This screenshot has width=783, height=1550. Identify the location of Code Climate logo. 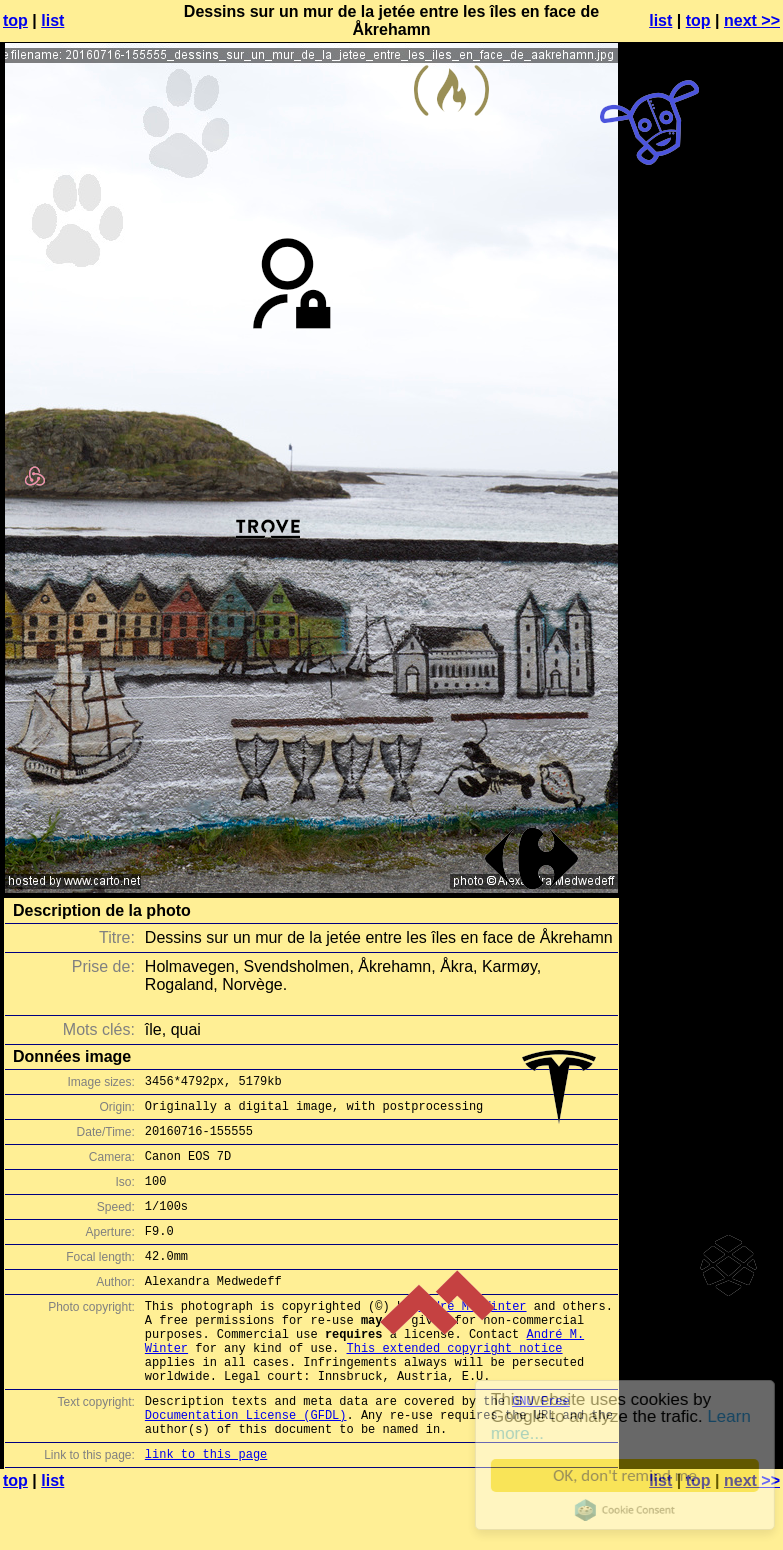
(437, 1302).